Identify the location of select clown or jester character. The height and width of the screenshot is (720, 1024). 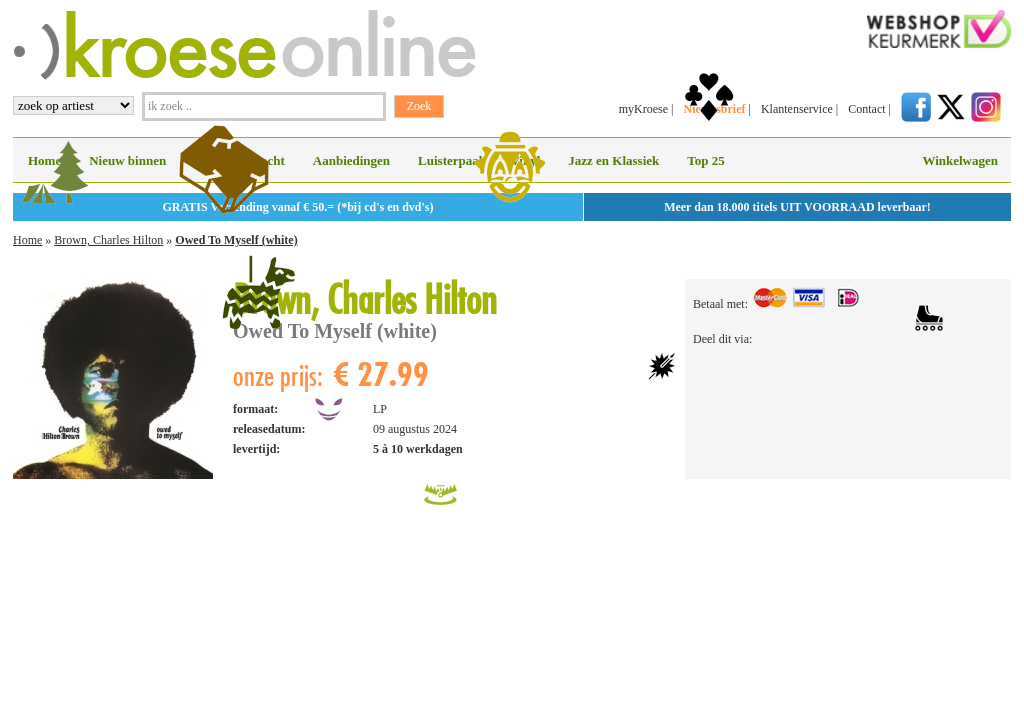
(510, 167).